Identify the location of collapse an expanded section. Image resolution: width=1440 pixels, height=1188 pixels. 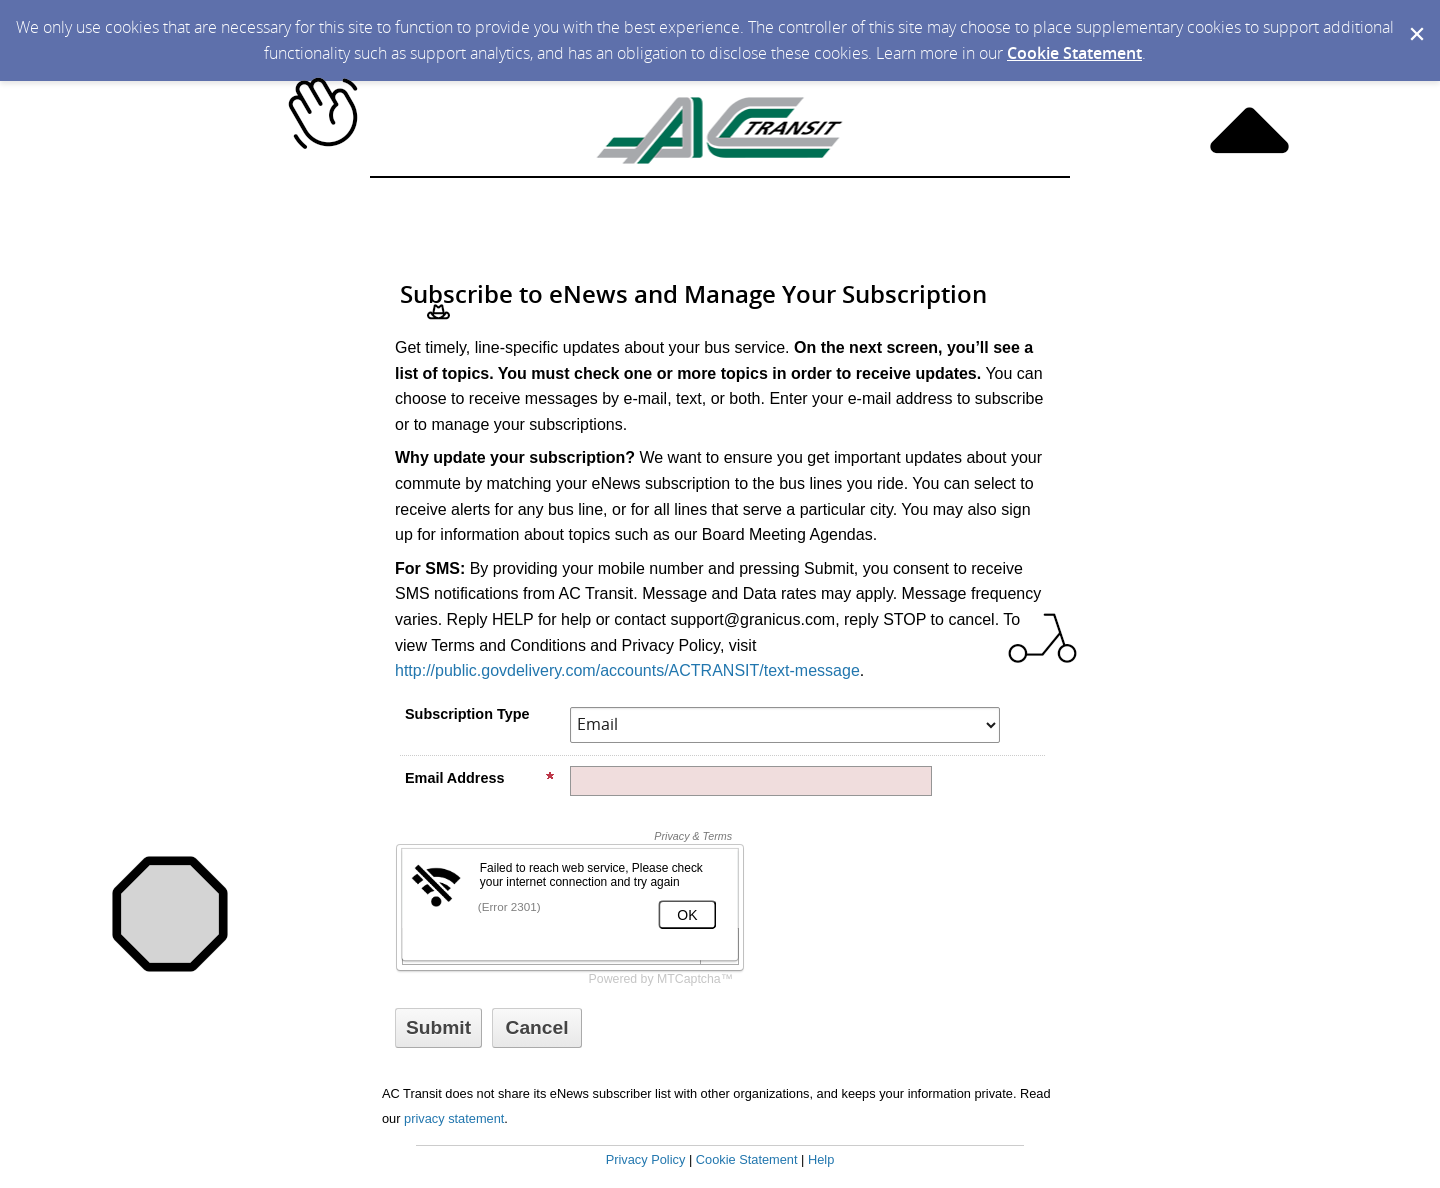
(1249, 133).